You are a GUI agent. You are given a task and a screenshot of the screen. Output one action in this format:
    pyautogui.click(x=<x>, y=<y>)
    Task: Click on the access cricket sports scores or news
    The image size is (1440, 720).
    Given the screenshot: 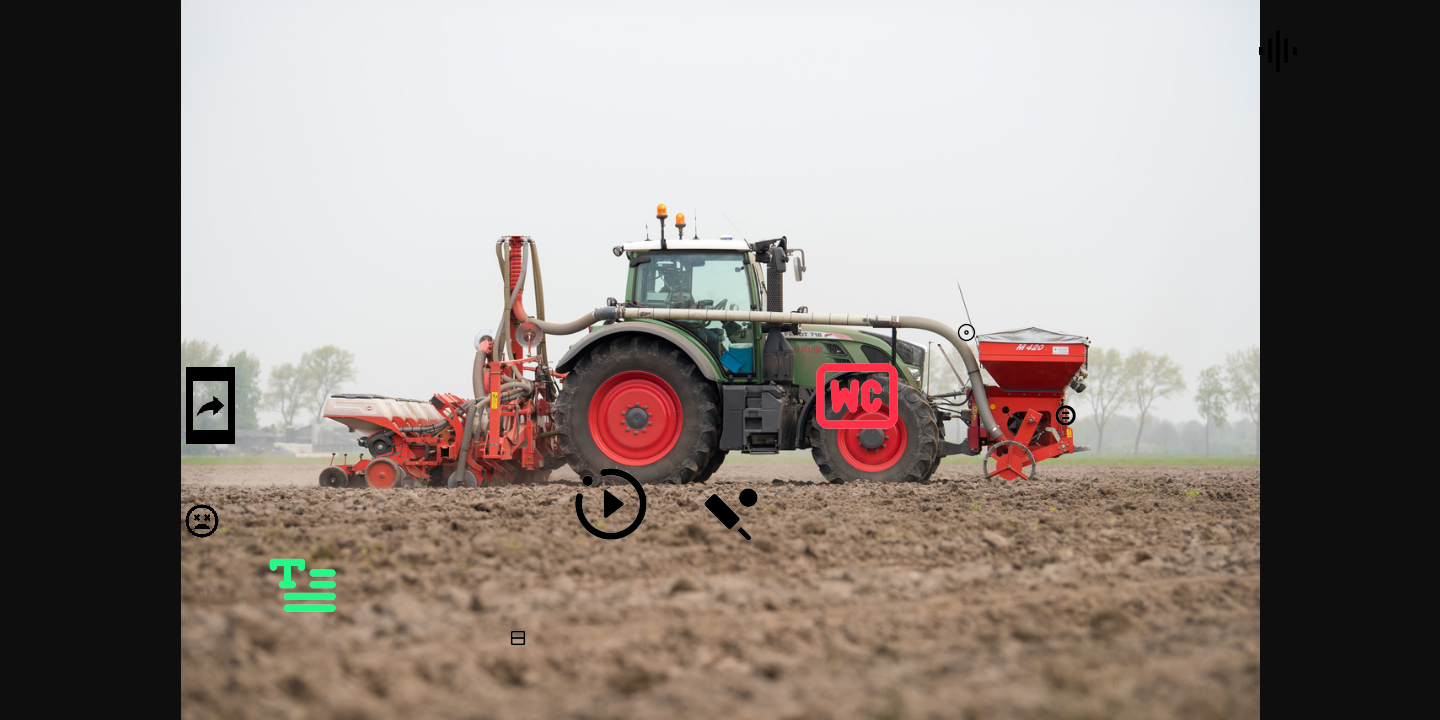 What is the action you would take?
    pyautogui.click(x=731, y=515)
    